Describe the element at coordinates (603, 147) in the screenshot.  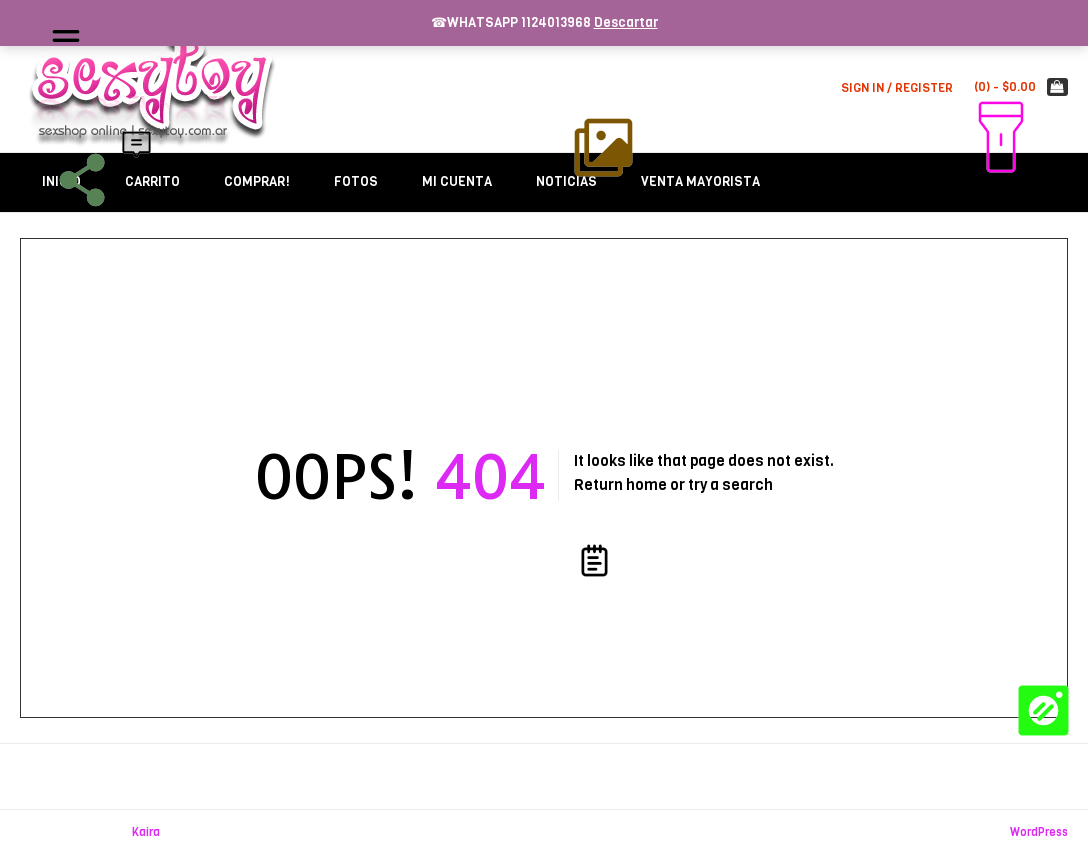
I see `view photo gallery or image library` at that location.